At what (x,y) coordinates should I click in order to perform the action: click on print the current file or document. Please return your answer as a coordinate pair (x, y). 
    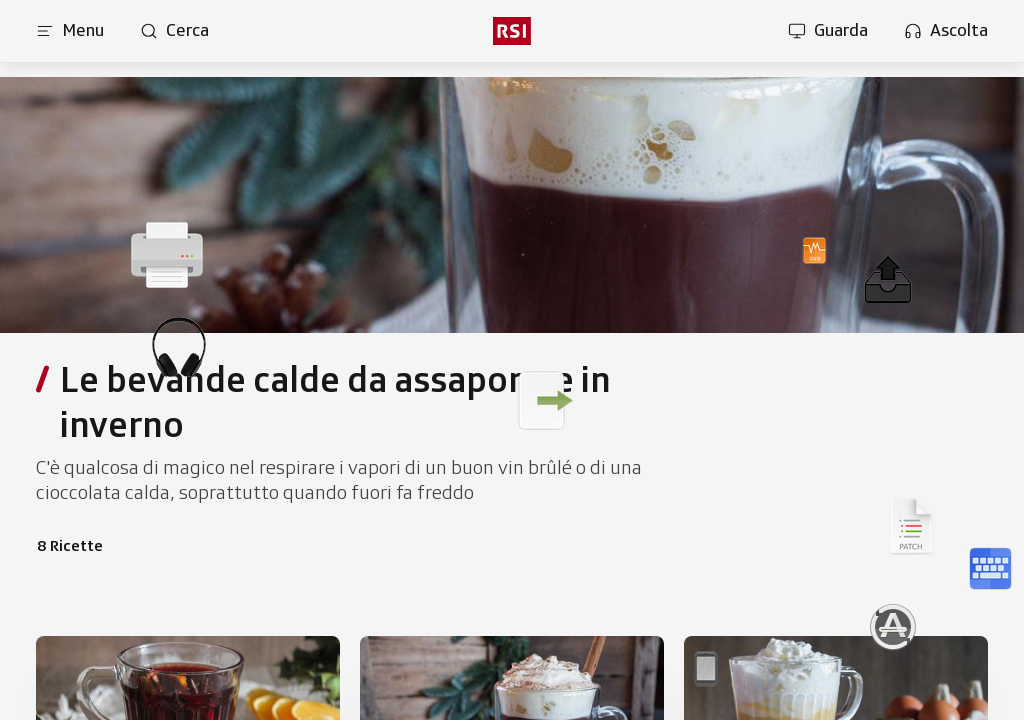
    Looking at the image, I should click on (167, 255).